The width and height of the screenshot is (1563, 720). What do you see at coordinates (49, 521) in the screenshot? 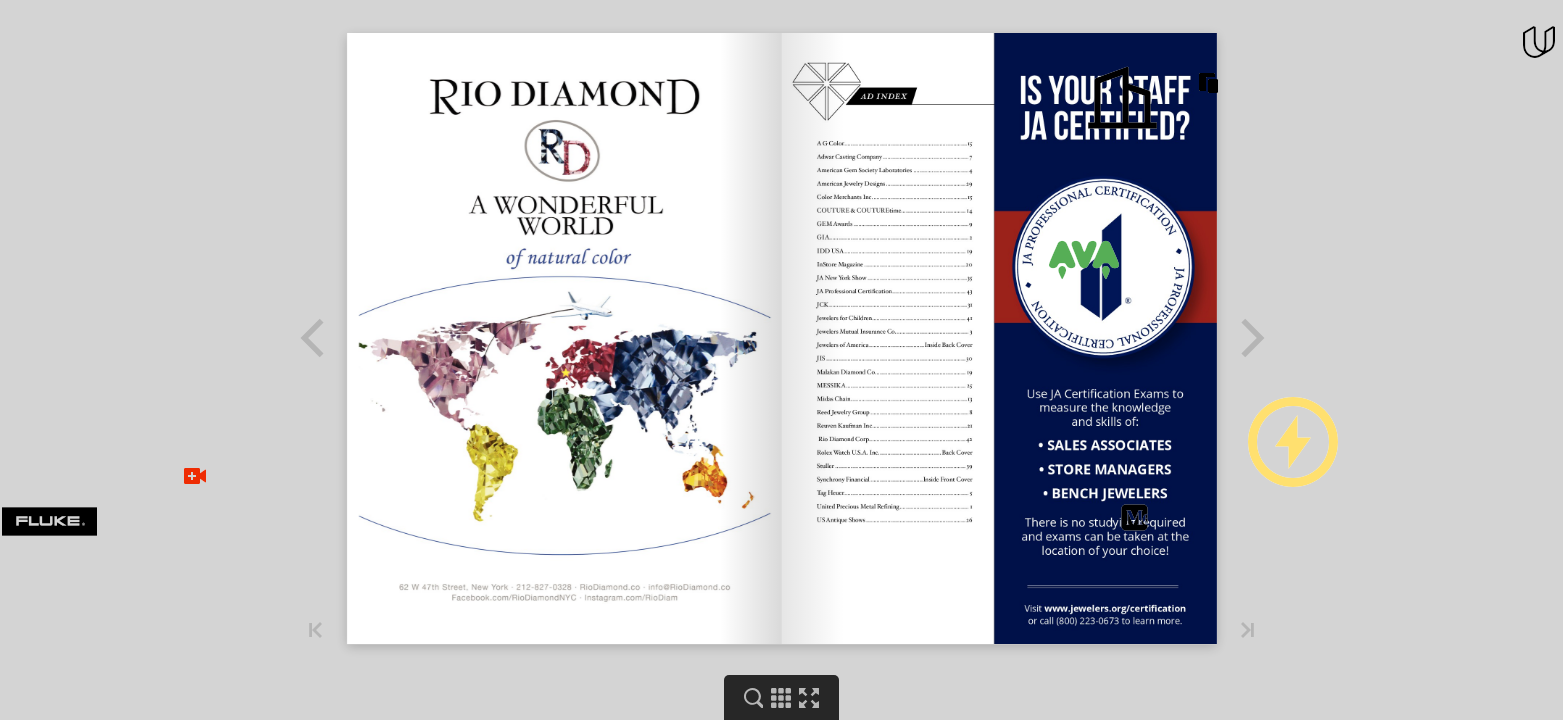
I see `Fluke corporation brand logo` at bounding box center [49, 521].